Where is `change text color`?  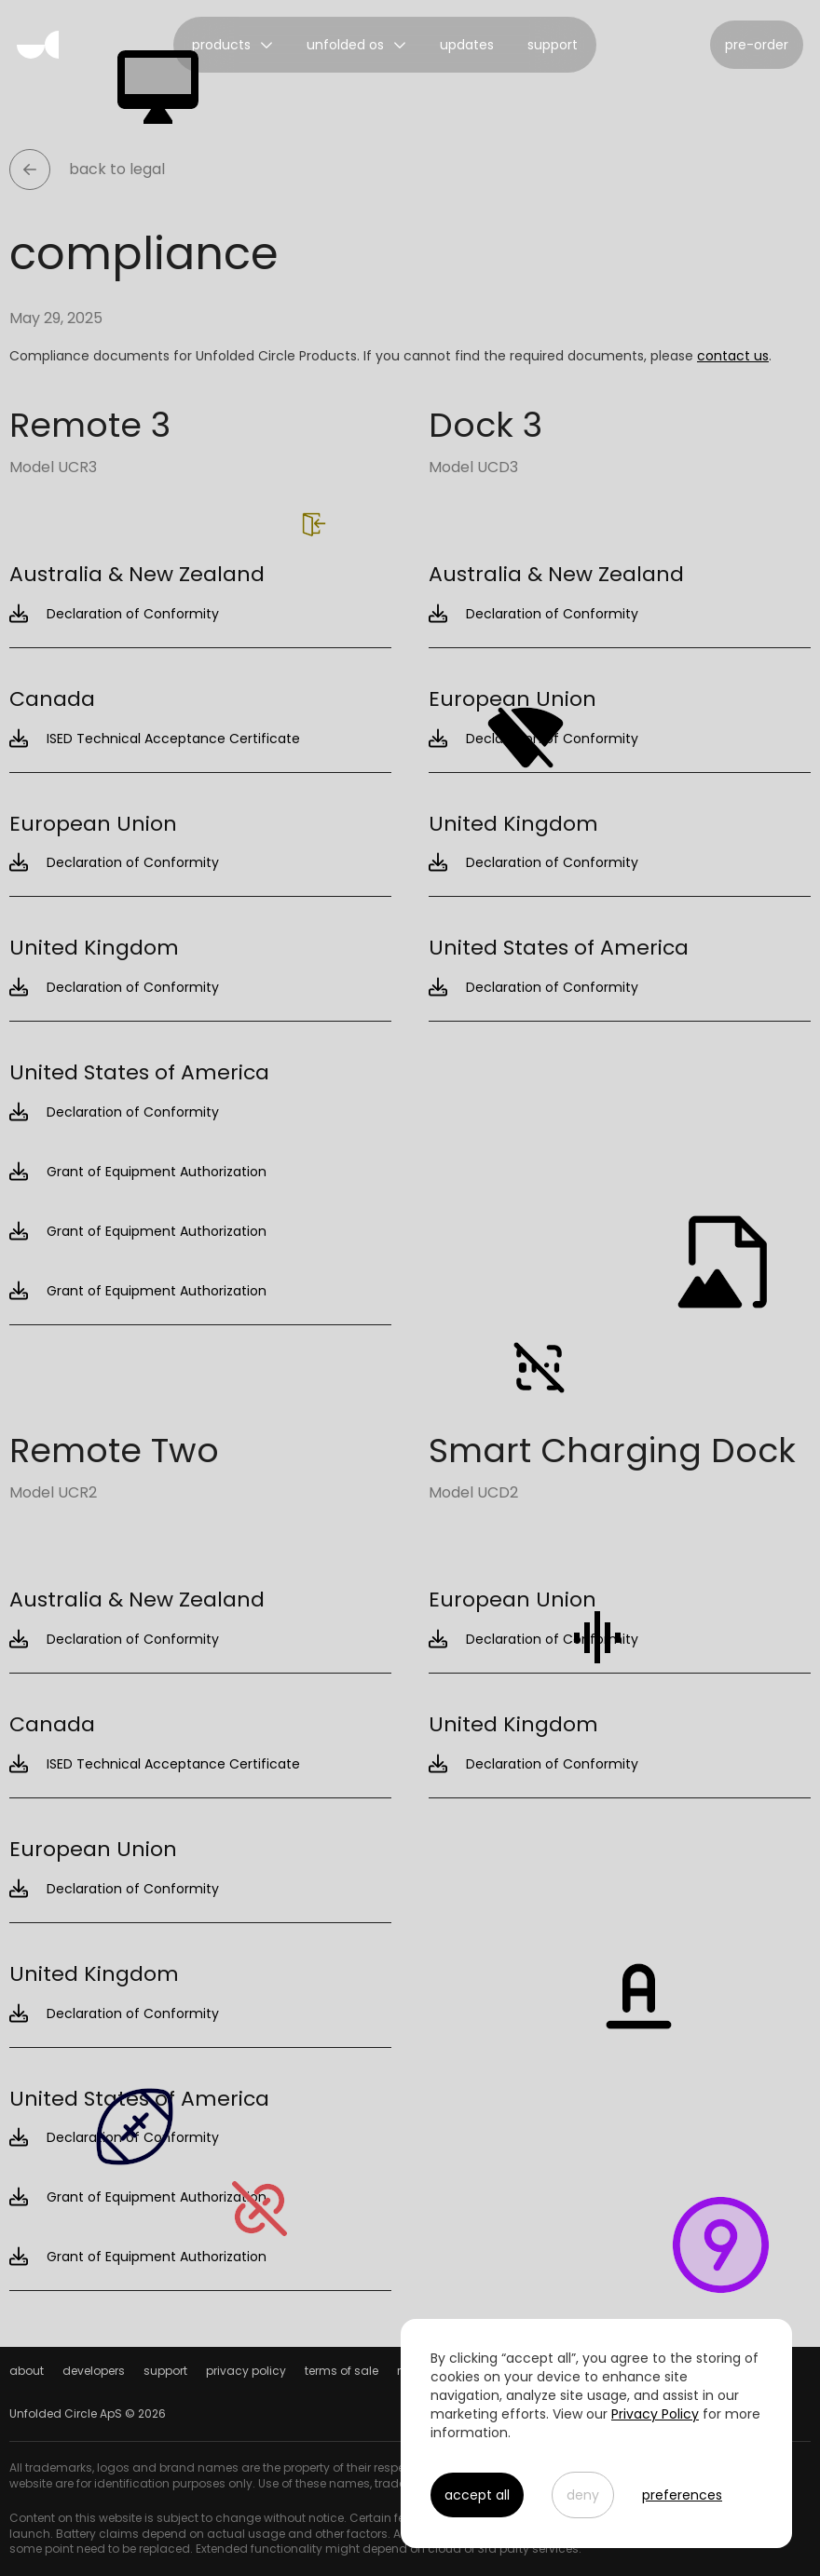
change text color is located at coordinates (638, 1996).